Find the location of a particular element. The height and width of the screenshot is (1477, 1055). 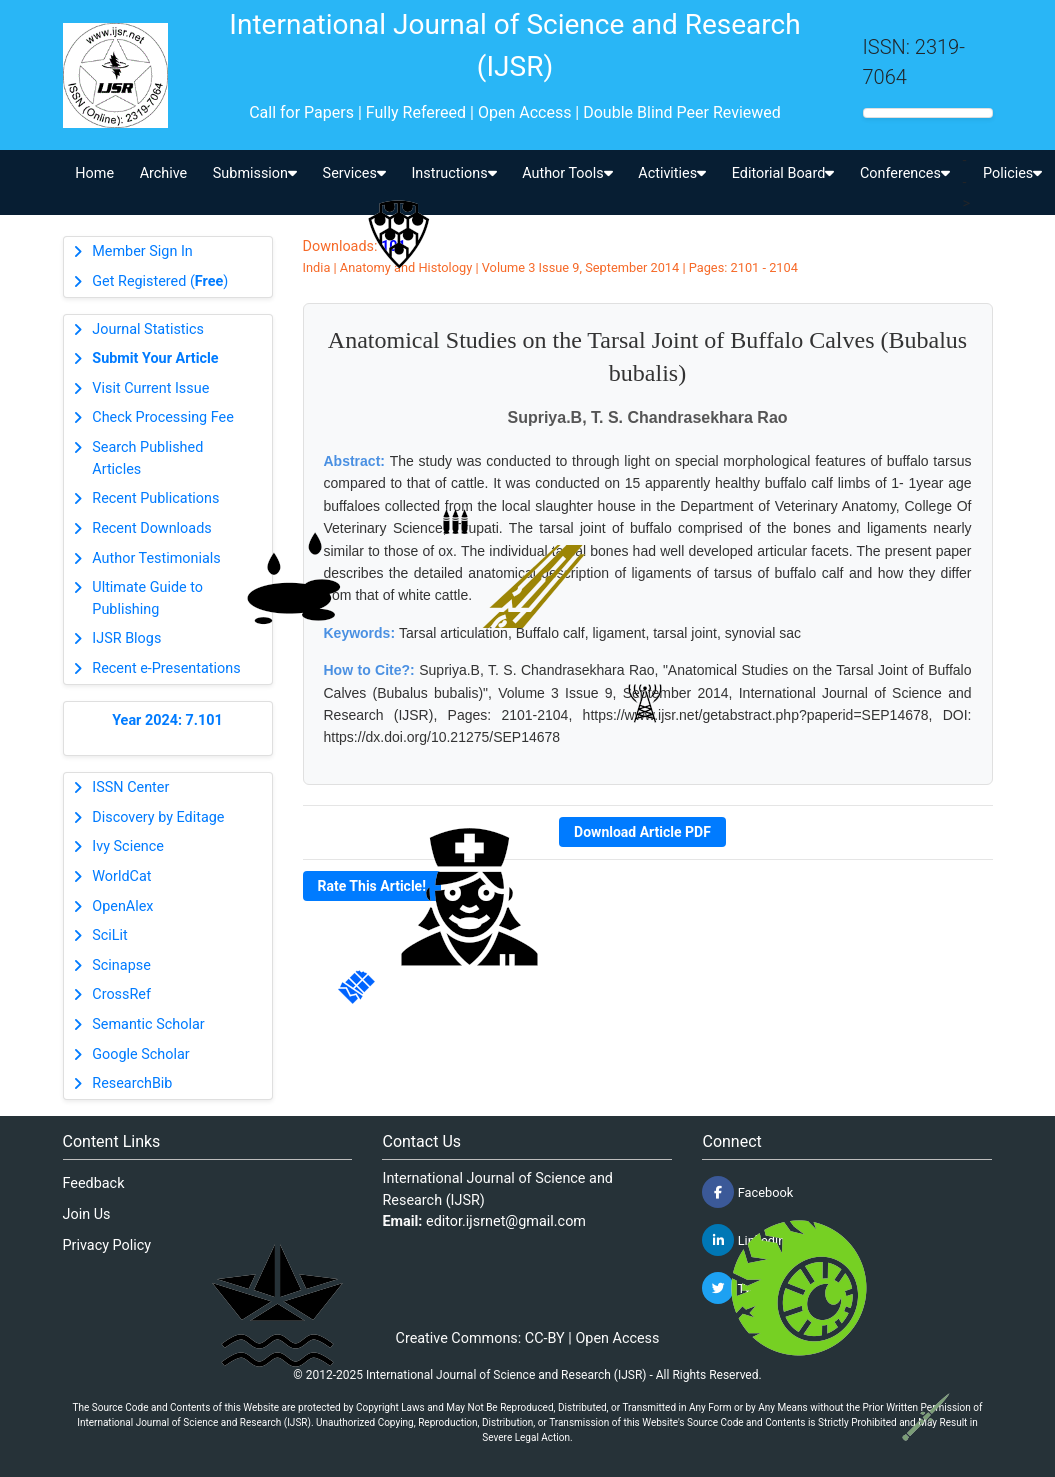

access healthcare or medical services is located at coordinates (469, 897).